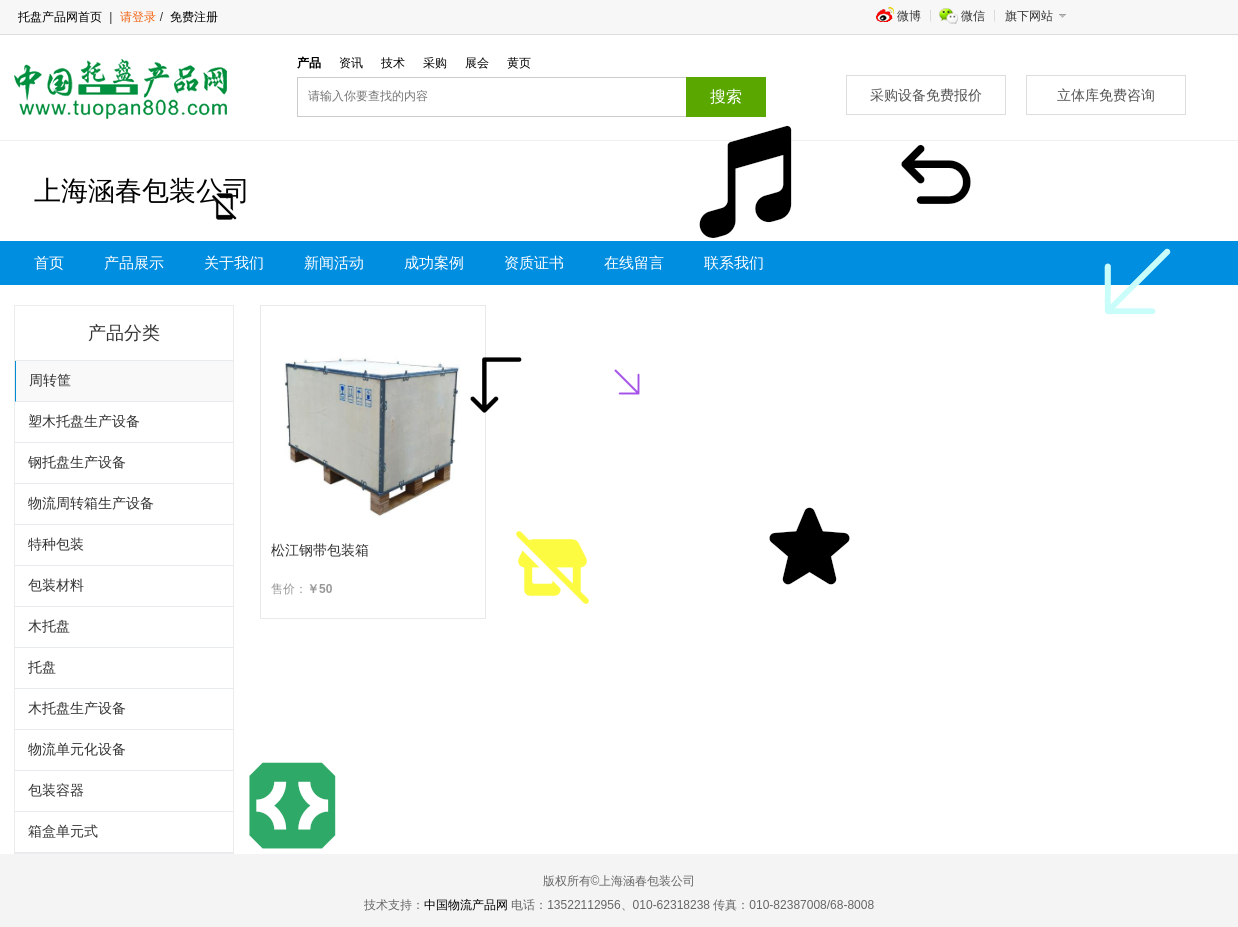 This screenshot has height=927, width=1238. I want to click on add to favorites, so click(809, 546).